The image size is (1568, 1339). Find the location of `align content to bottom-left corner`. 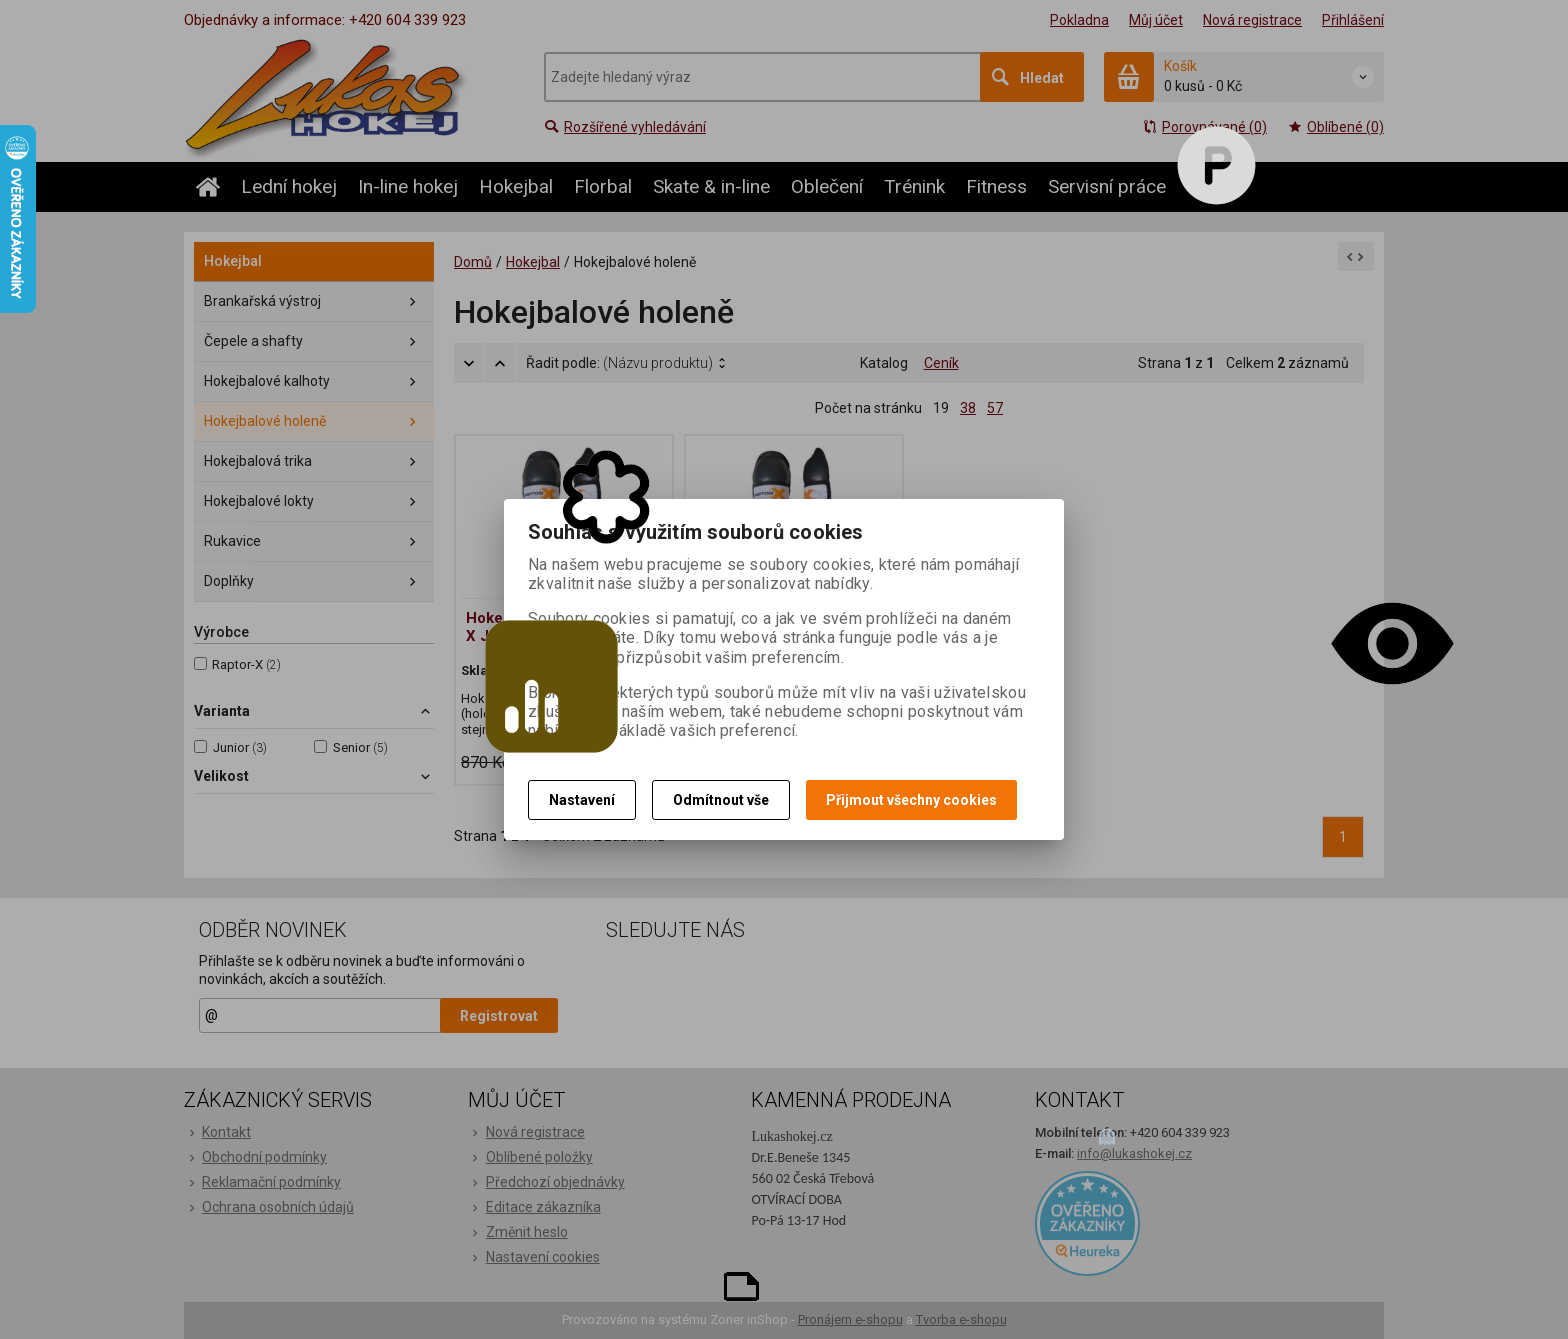

align content to bottom-left corner is located at coordinates (551, 686).